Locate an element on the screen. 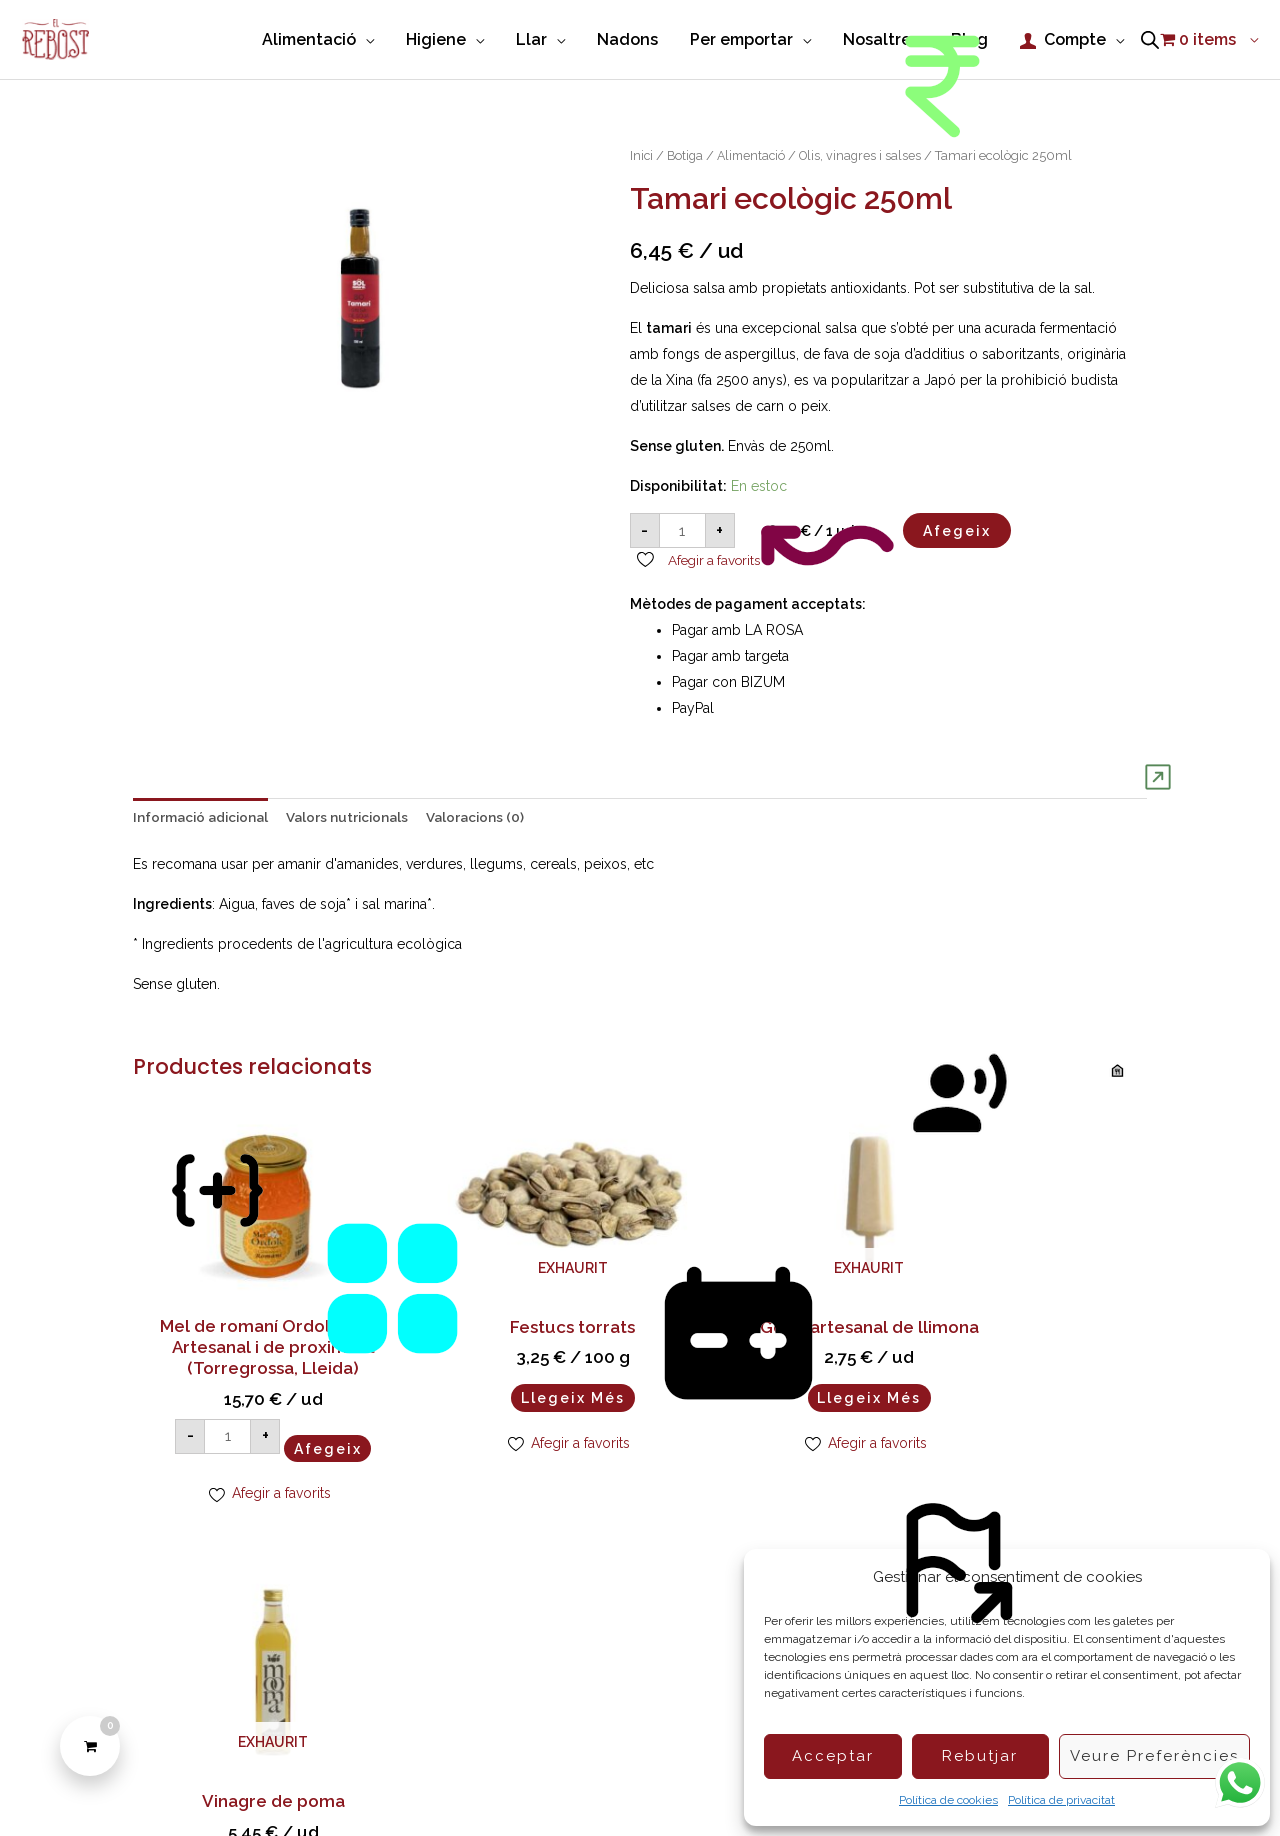 This screenshot has height=1836, width=1280. view items in grid layout is located at coordinates (392, 1288).